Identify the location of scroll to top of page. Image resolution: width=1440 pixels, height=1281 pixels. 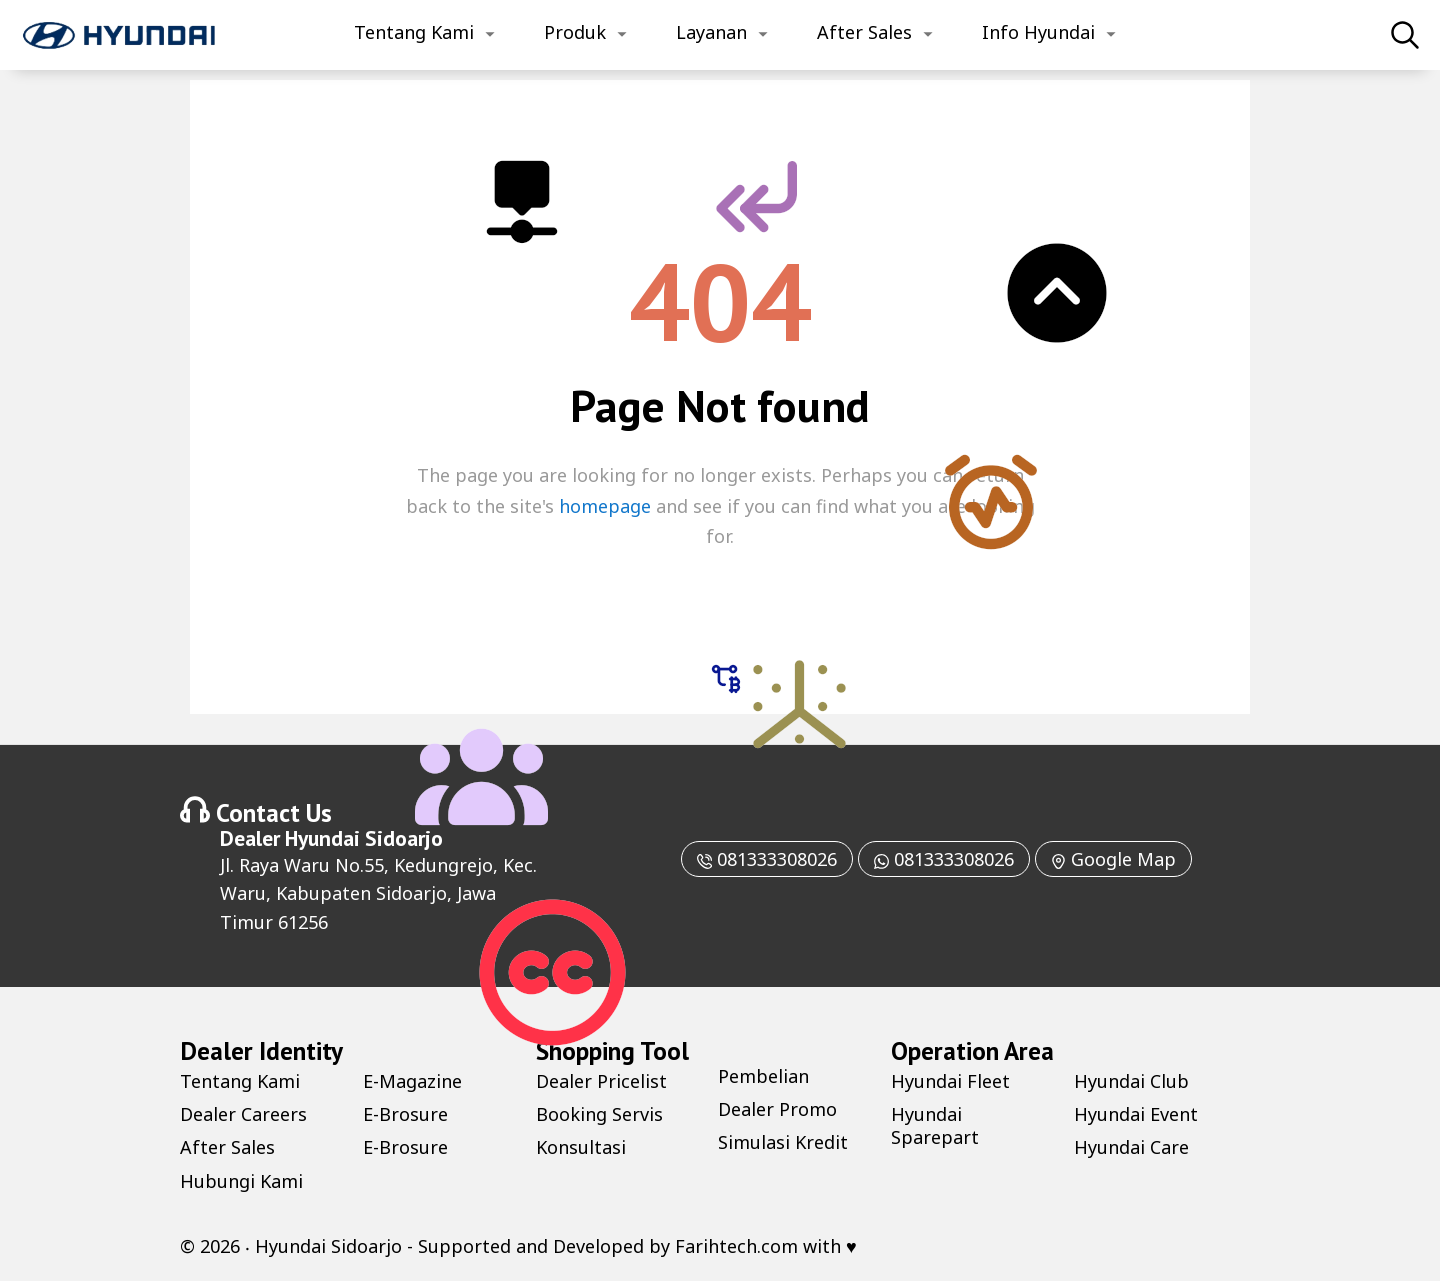
(1057, 293).